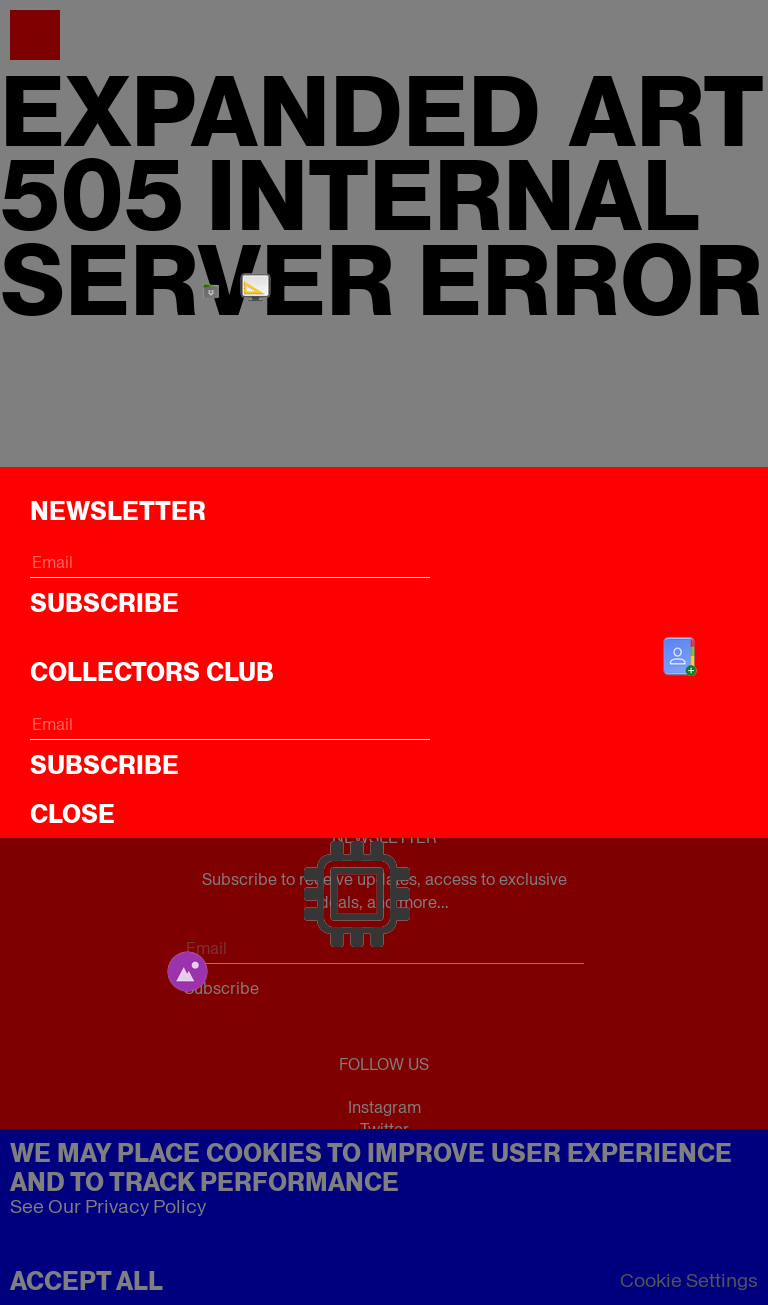 The image size is (768, 1305). I want to click on open dropbox synced folder, so click(211, 291).